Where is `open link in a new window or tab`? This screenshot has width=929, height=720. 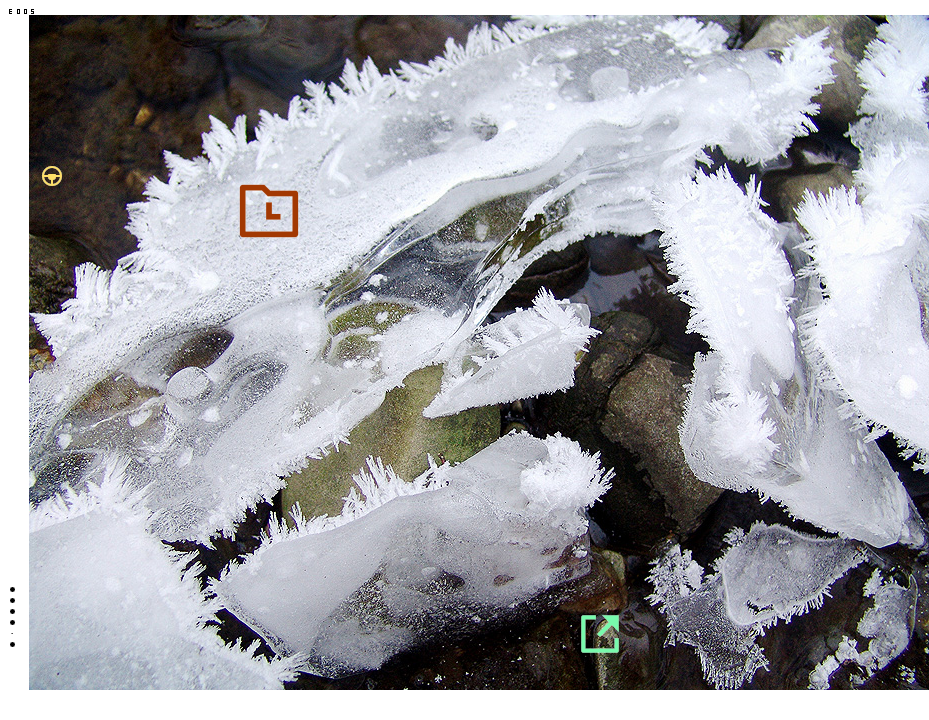 open link in a new window or tab is located at coordinates (600, 634).